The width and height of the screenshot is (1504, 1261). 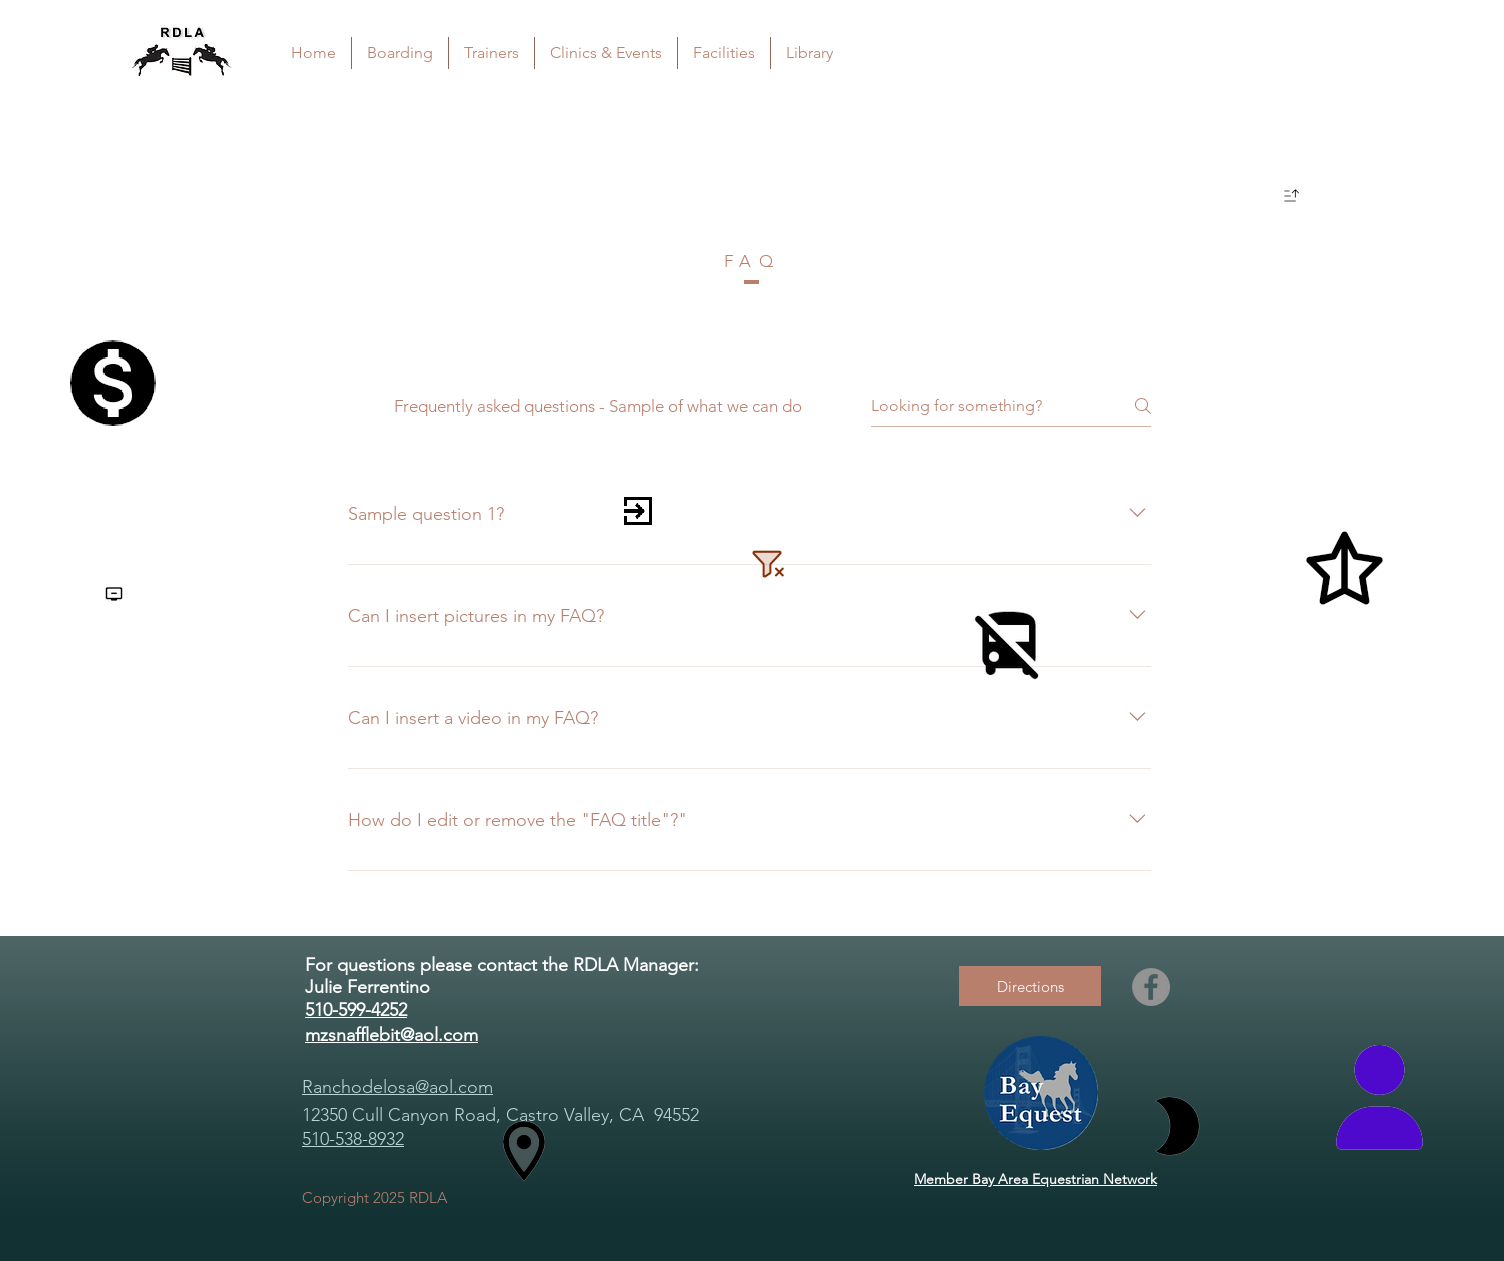 I want to click on sort items in descending order, so click(x=1291, y=196).